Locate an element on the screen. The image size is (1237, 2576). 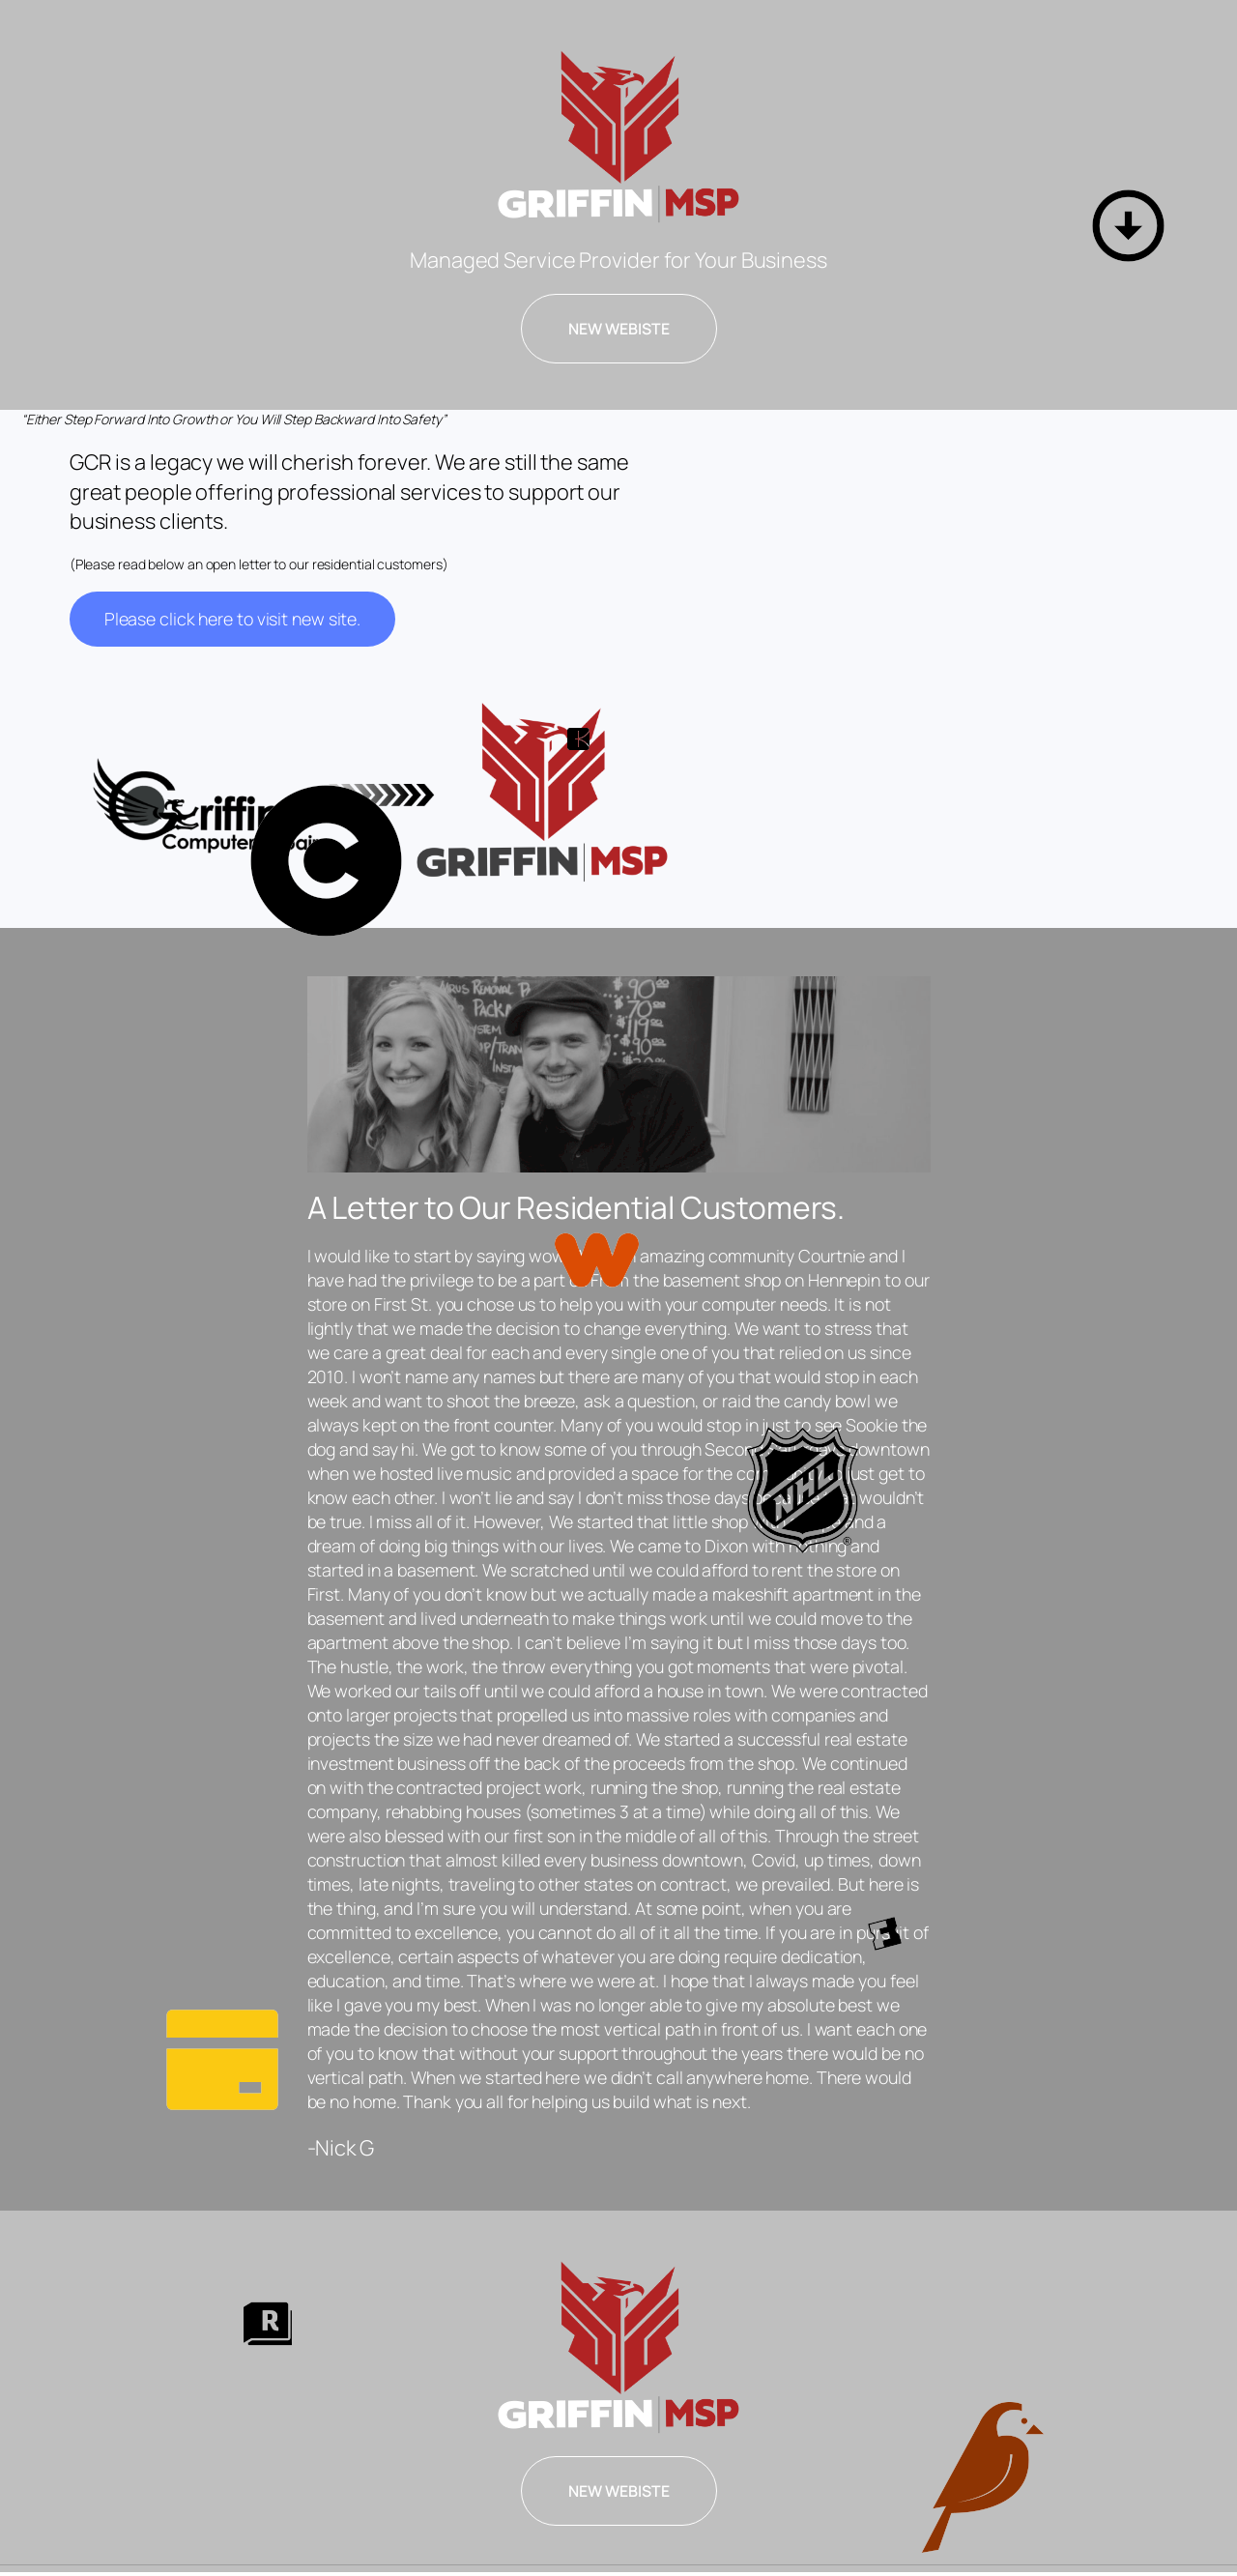
indicates copyrighted content is located at coordinates (326, 860).